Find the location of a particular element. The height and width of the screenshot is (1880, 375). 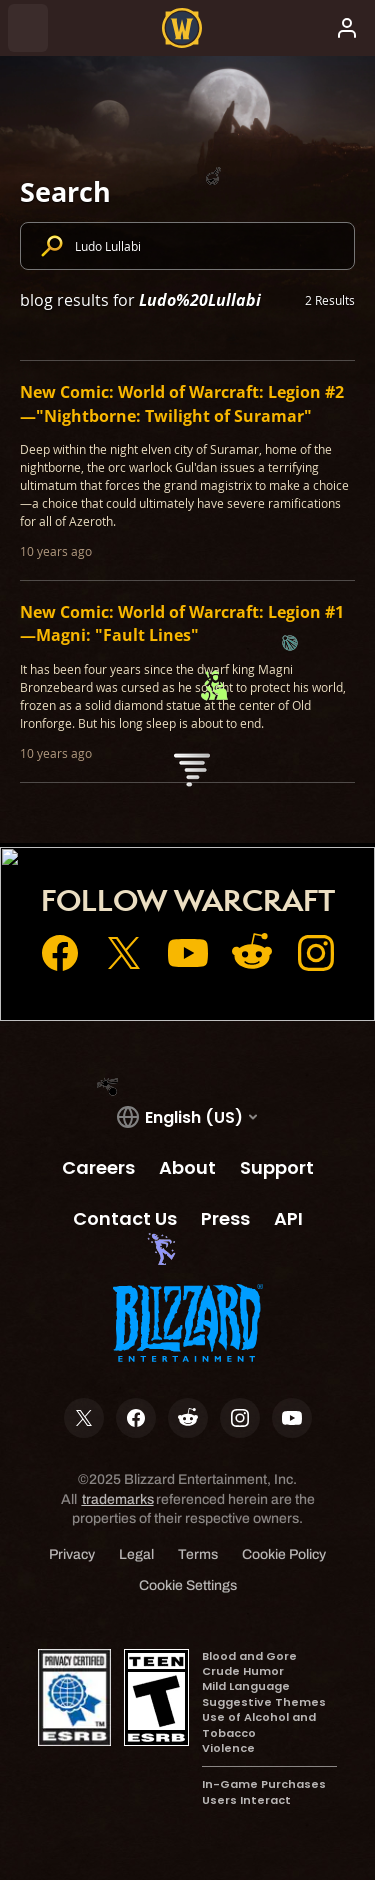

extract resources or energy in a game is located at coordinates (290, 643).